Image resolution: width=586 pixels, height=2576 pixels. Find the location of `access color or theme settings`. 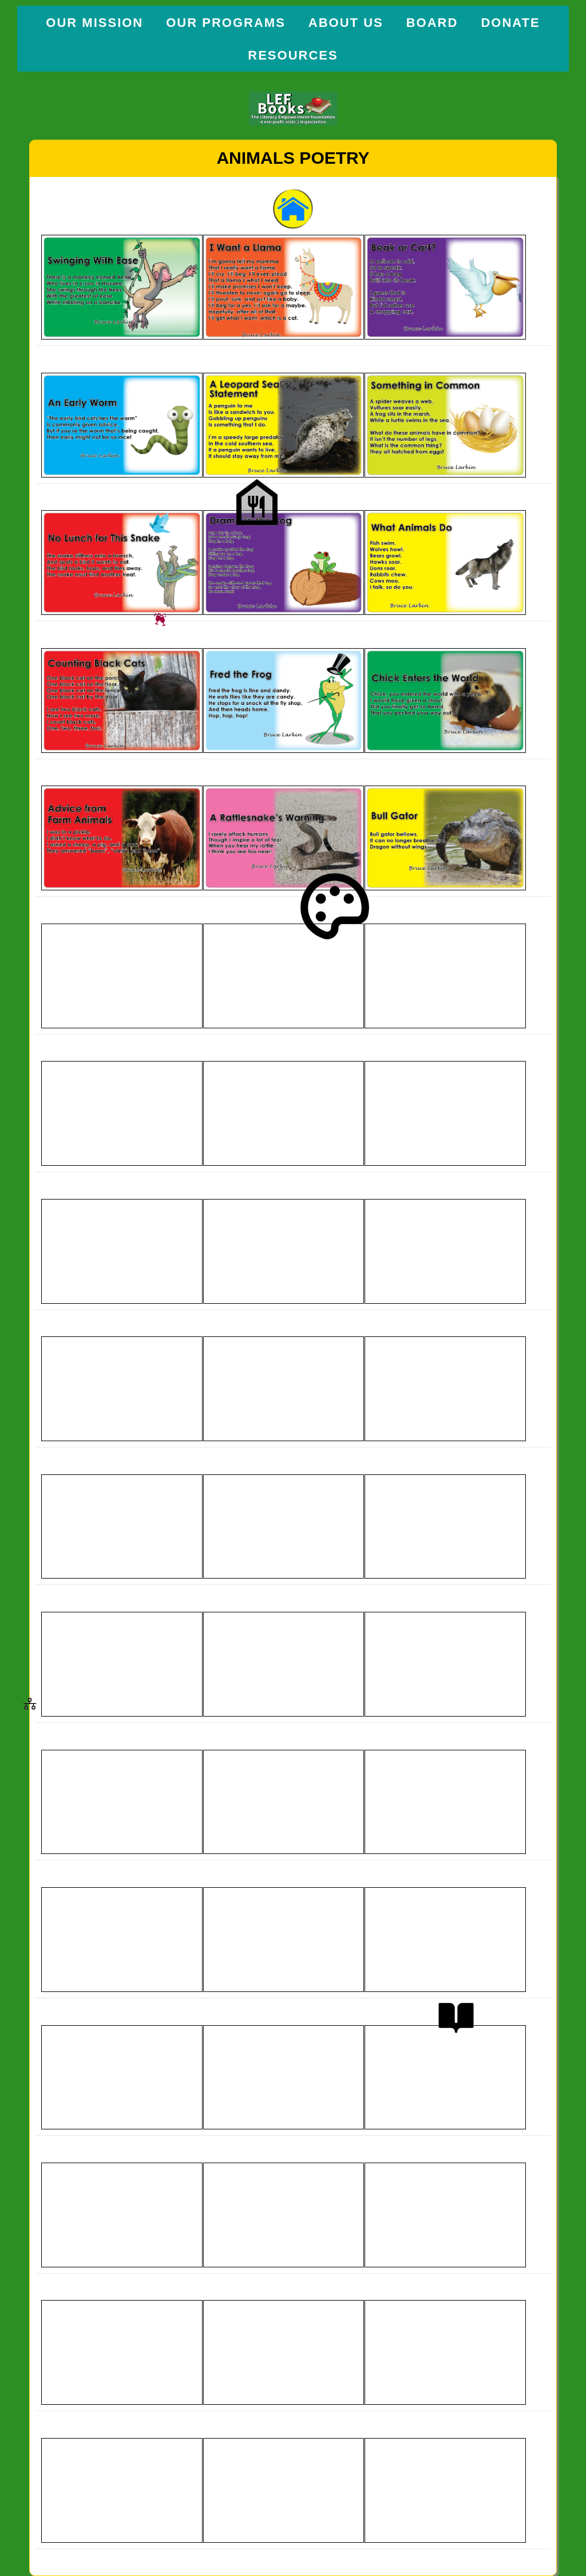

access color or theme settings is located at coordinates (335, 908).